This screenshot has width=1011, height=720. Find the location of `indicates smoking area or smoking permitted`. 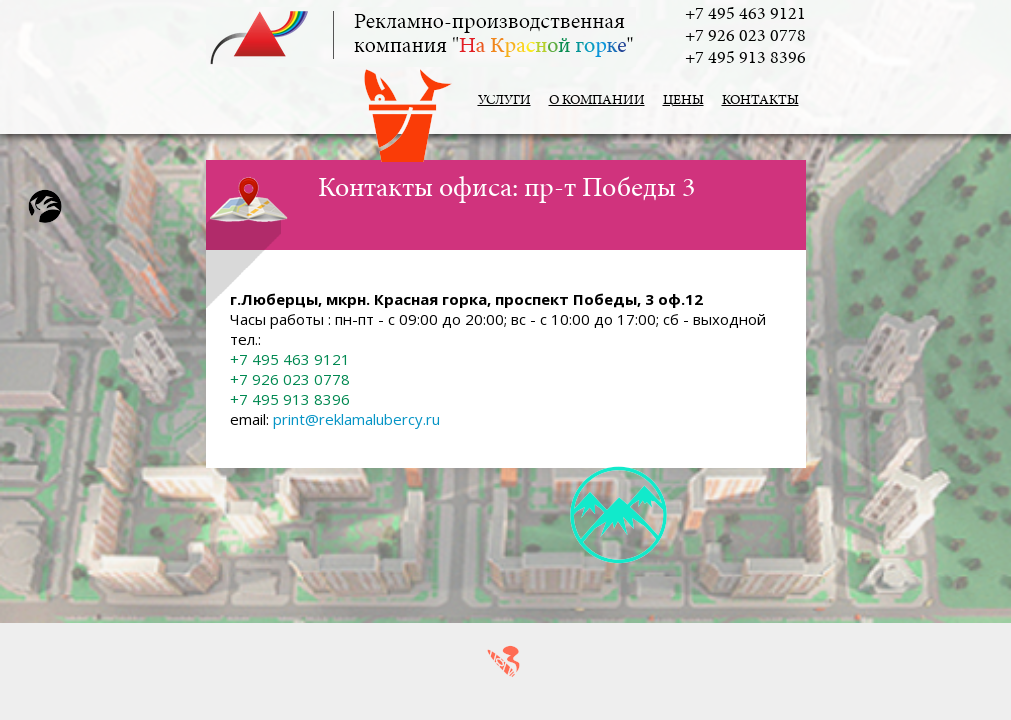

indicates smoking area or smoking permitted is located at coordinates (503, 661).